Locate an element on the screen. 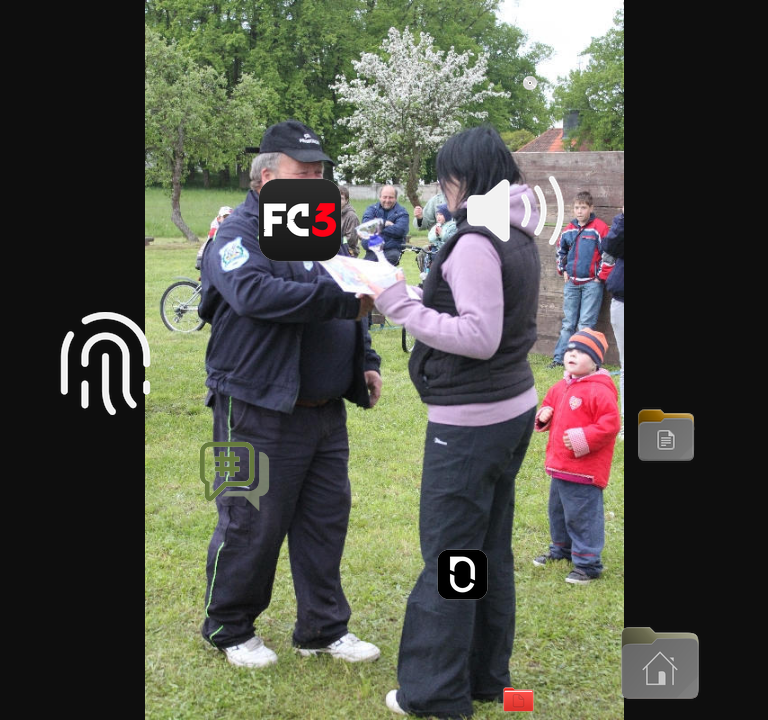 The height and width of the screenshot is (720, 768). indicates volume is set to high is located at coordinates (515, 210).